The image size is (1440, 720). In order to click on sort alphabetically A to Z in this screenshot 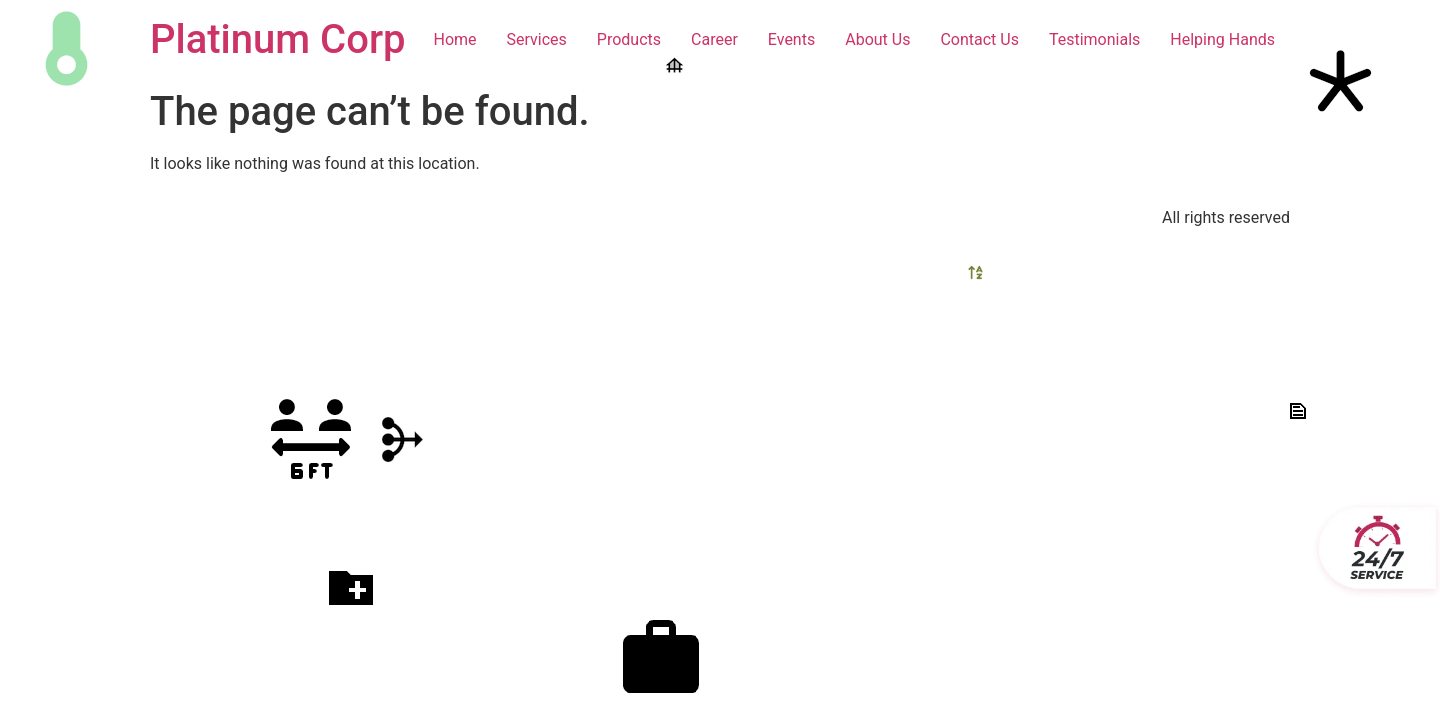, I will do `click(975, 272)`.